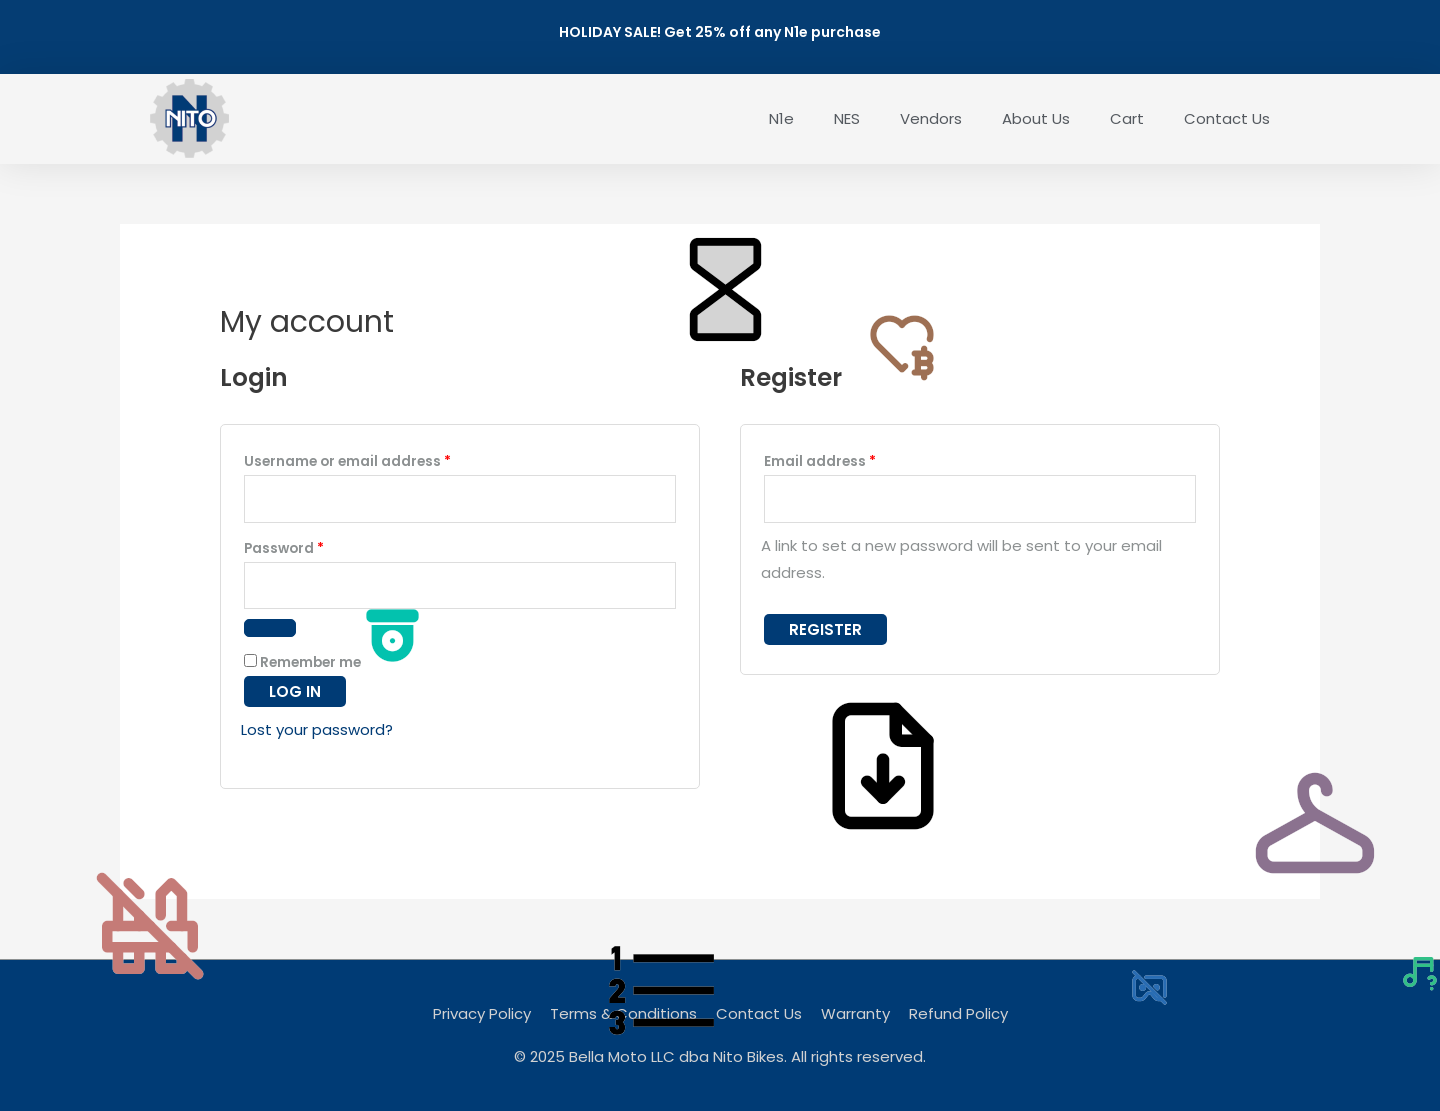  What do you see at coordinates (1315, 826) in the screenshot?
I see `access your wardrobe or closet` at bounding box center [1315, 826].